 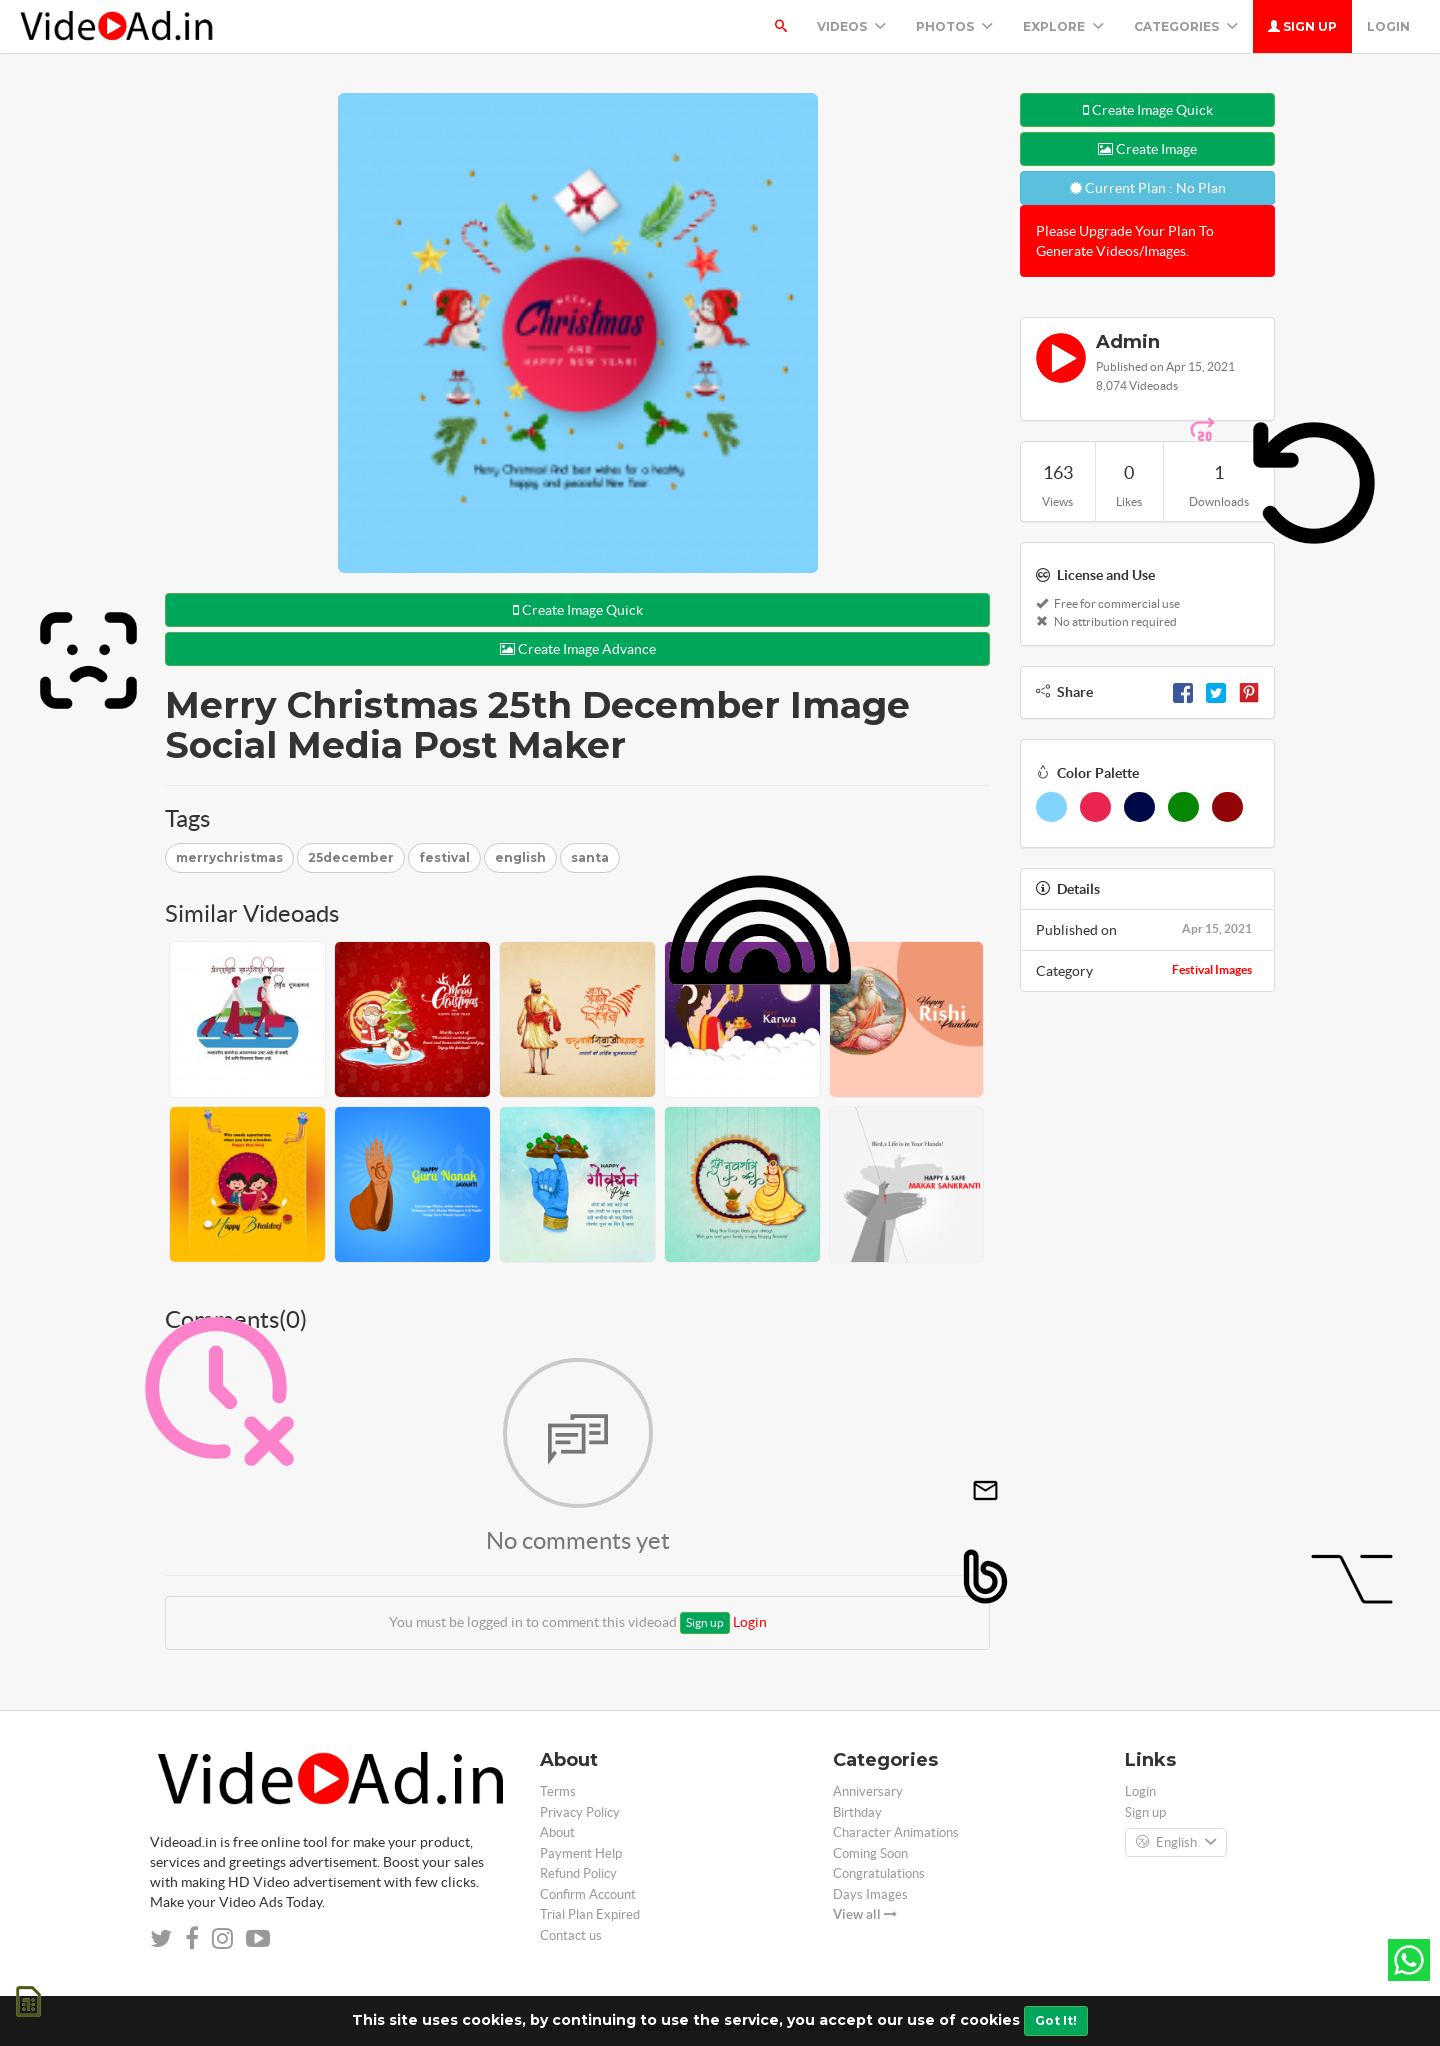 What do you see at coordinates (1352, 1576) in the screenshot?
I see `keyboard option/alt key symbol` at bounding box center [1352, 1576].